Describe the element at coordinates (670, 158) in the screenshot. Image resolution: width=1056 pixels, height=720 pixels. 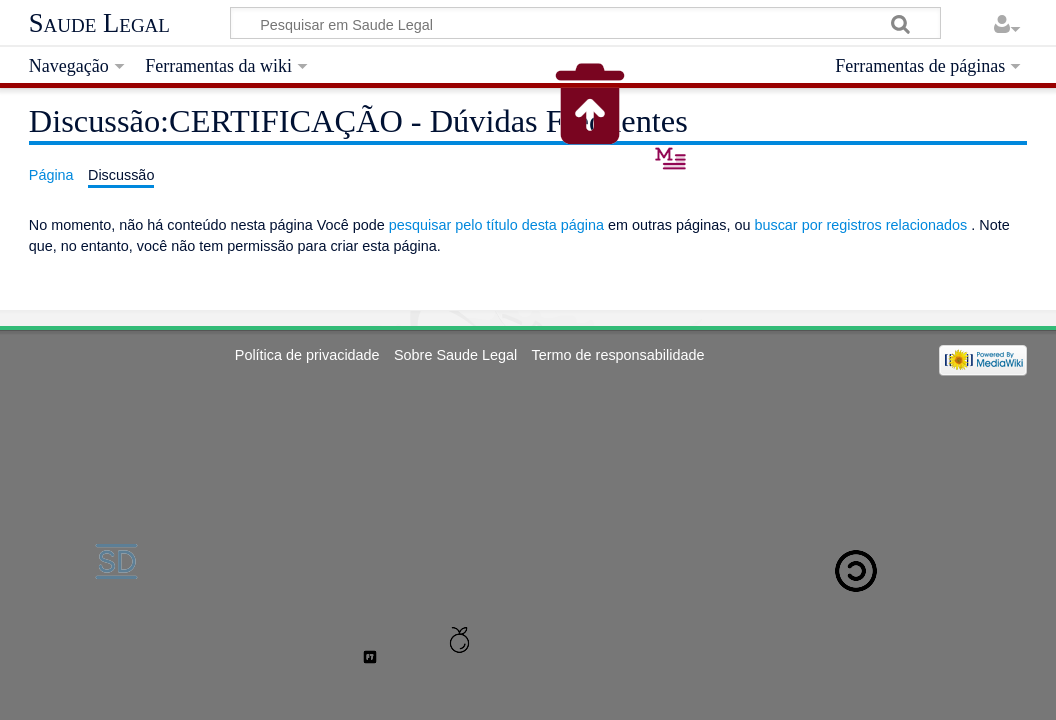
I see `read article on medium` at that location.